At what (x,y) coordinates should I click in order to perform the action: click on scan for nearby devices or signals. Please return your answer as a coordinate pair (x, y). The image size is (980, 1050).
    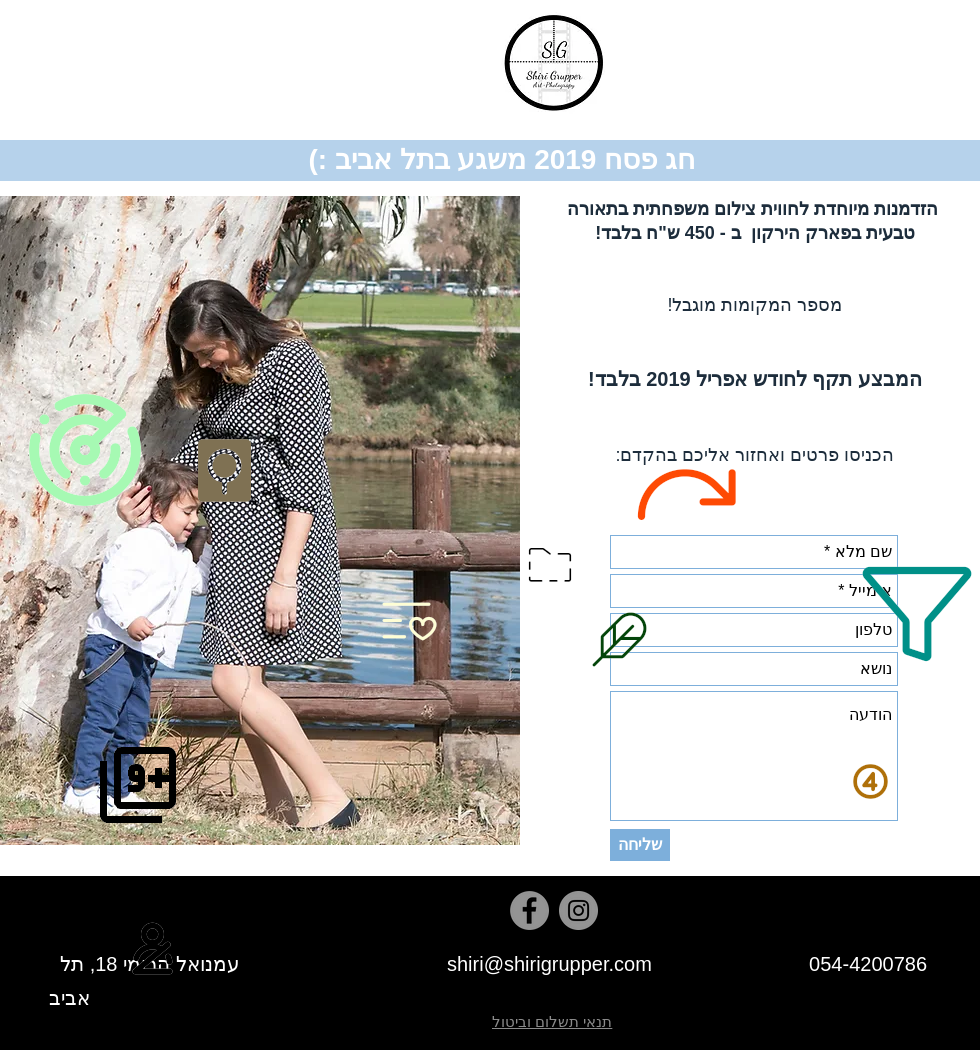
    Looking at the image, I should click on (85, 450).